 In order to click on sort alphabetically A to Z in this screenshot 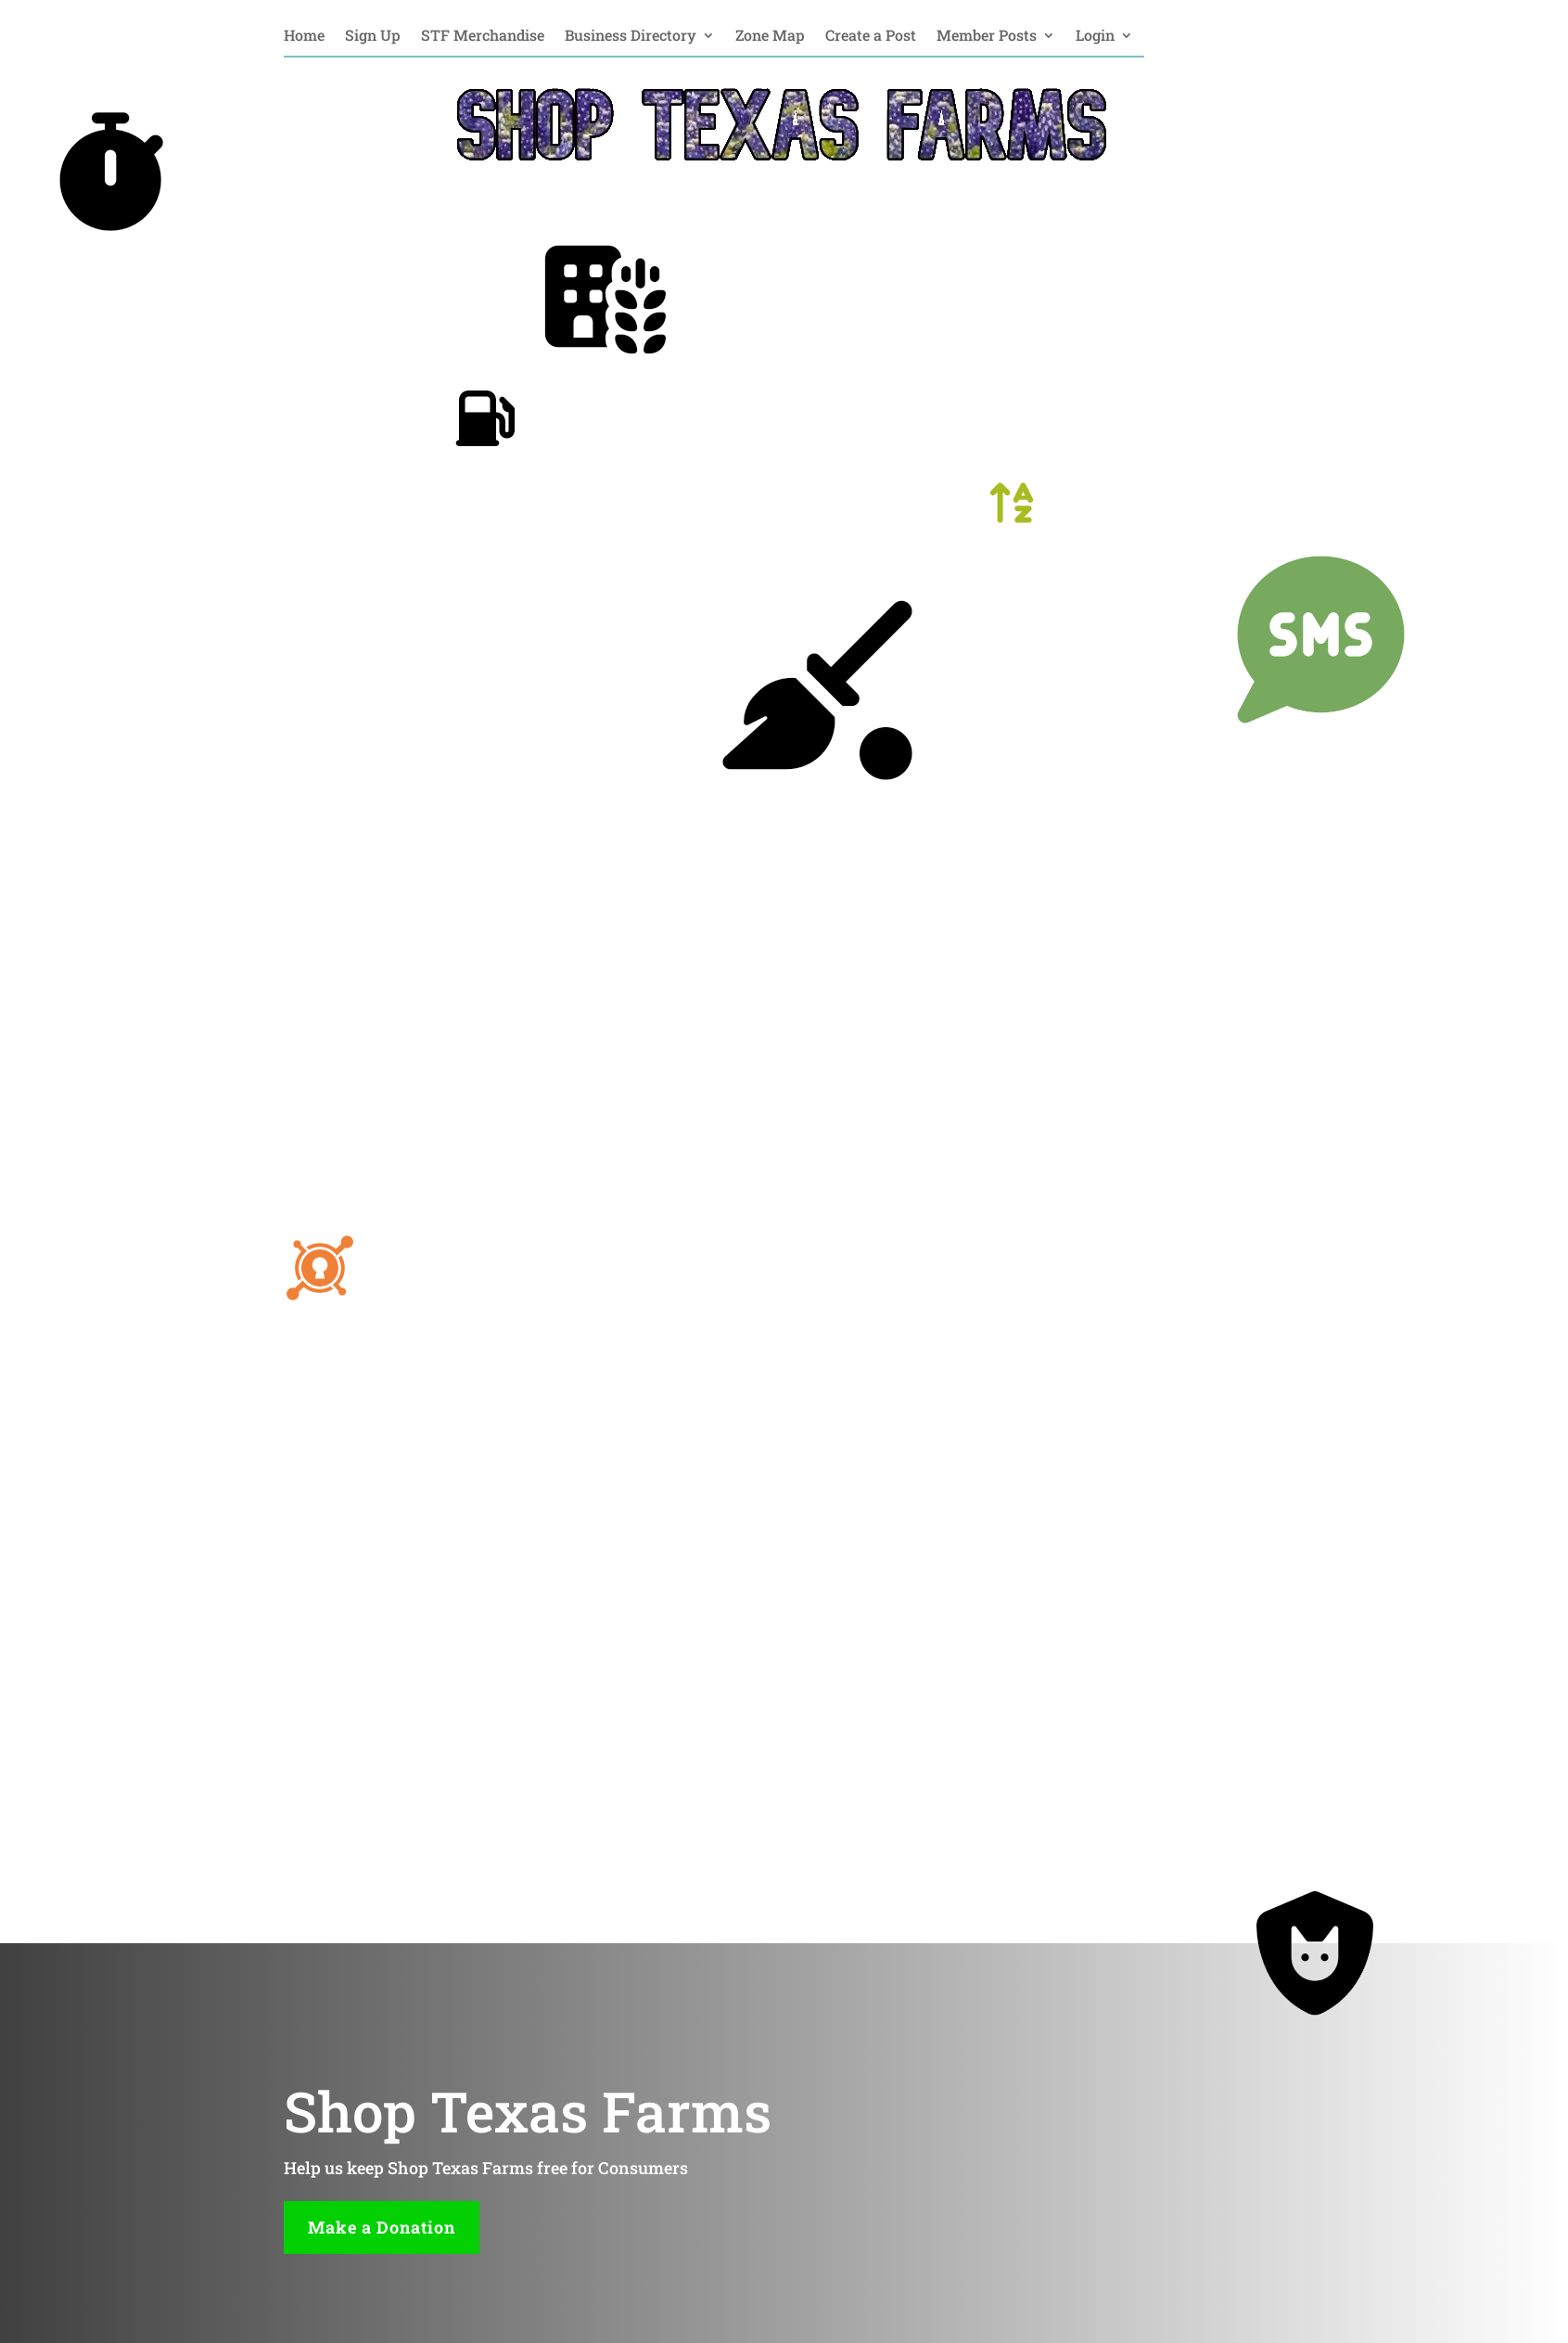, I will do `click(1012, 503)`.